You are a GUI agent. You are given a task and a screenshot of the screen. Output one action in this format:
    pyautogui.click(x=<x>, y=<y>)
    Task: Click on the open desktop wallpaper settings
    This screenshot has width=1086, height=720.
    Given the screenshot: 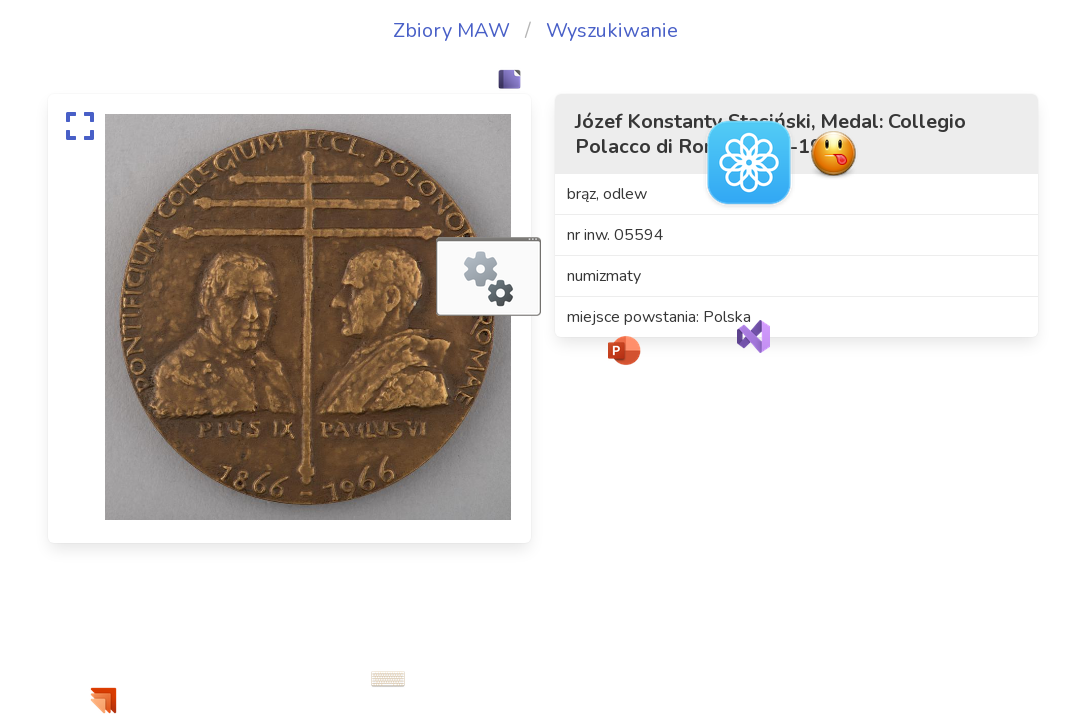 What is the action you would take?
    pyautogui.click(x=749, y=164)
    